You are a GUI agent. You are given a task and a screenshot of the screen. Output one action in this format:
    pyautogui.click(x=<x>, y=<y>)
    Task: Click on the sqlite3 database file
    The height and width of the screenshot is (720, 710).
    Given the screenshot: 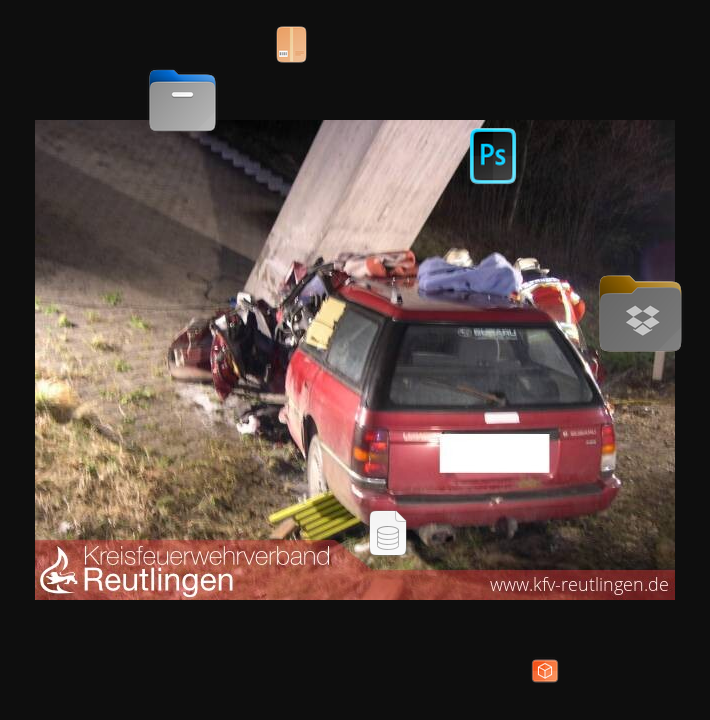 What is the action you would take?
    pyautogui.click(x=388, y=533)
    